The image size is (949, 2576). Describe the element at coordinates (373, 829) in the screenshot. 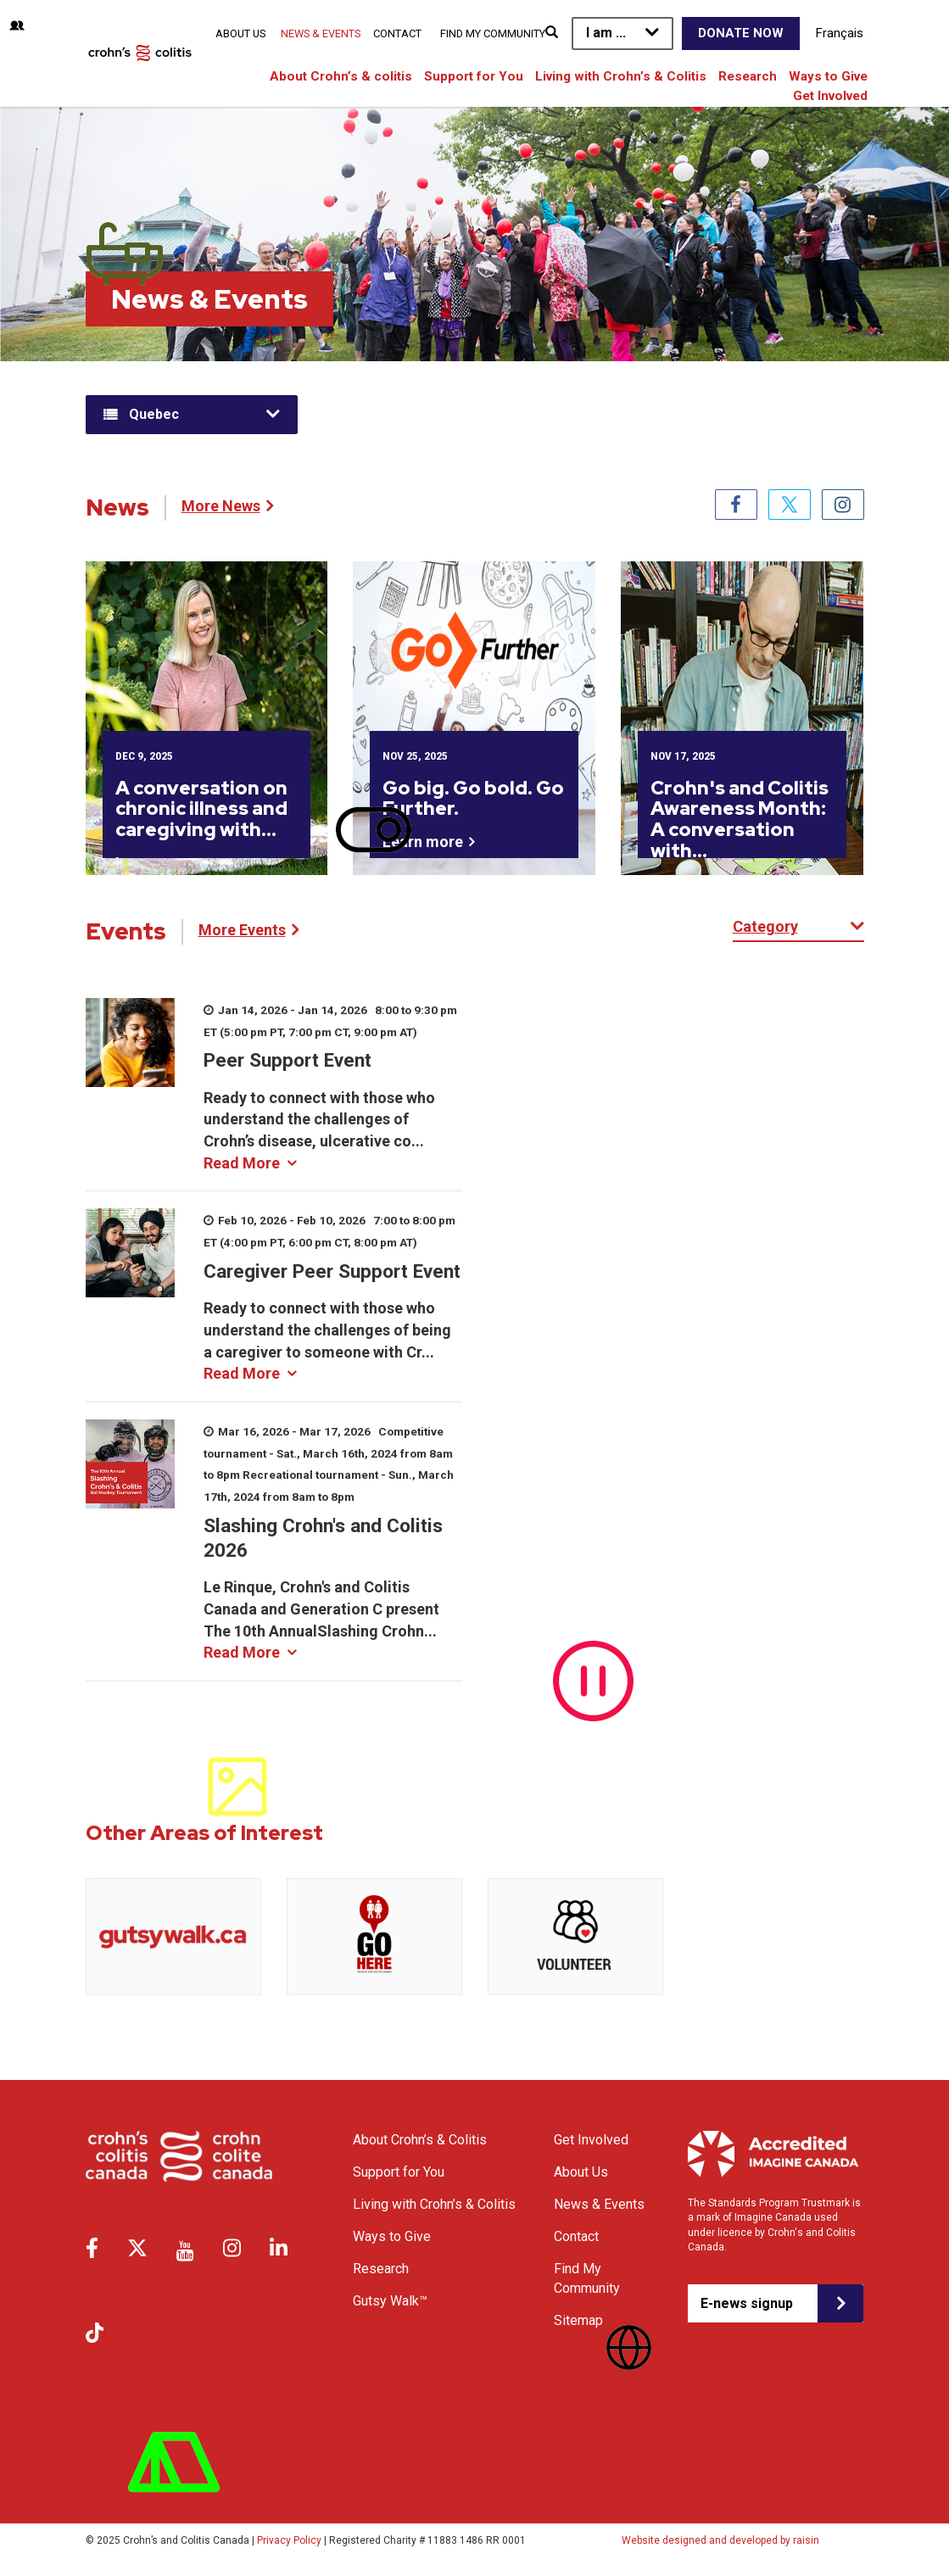

I see `toggle switch in the on position` at that location.